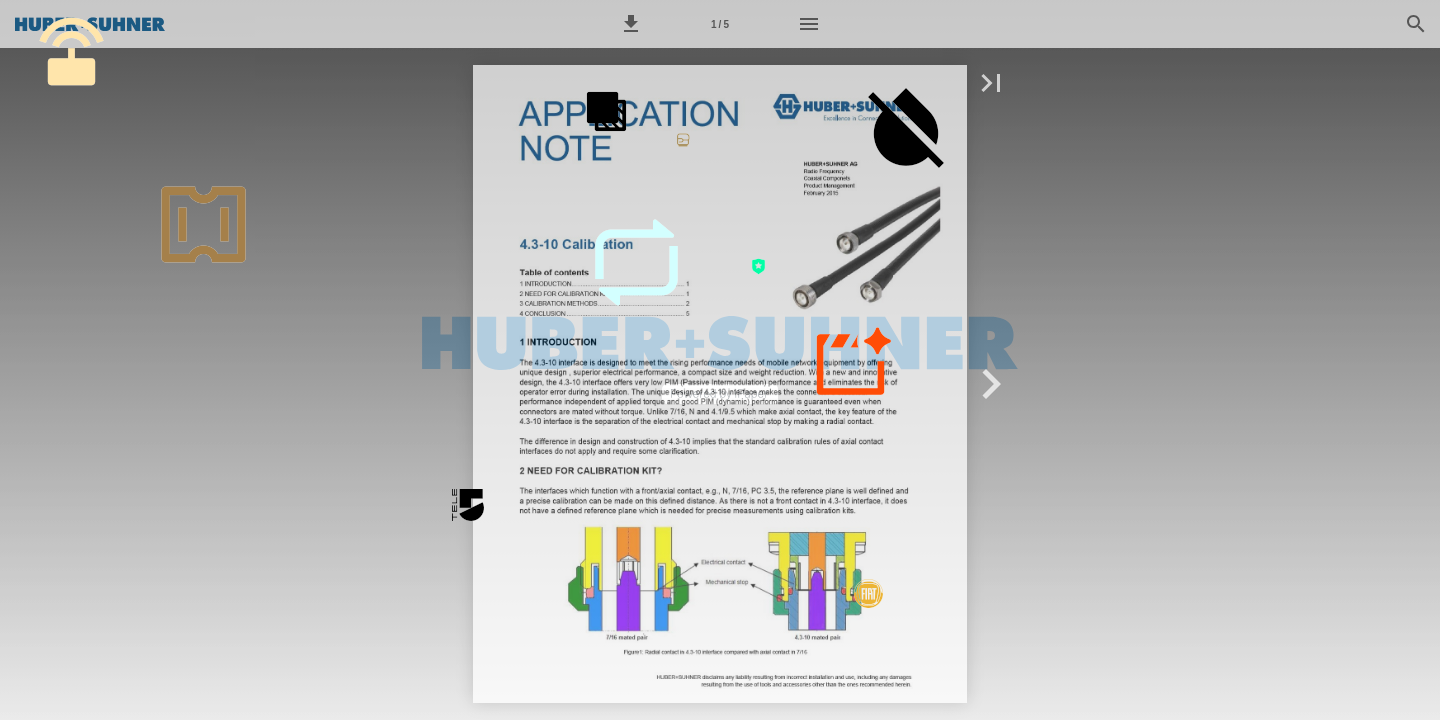 The height and width of the screenshot is (720, 1440). I want to click on disable blur effect, so click(906, 130).